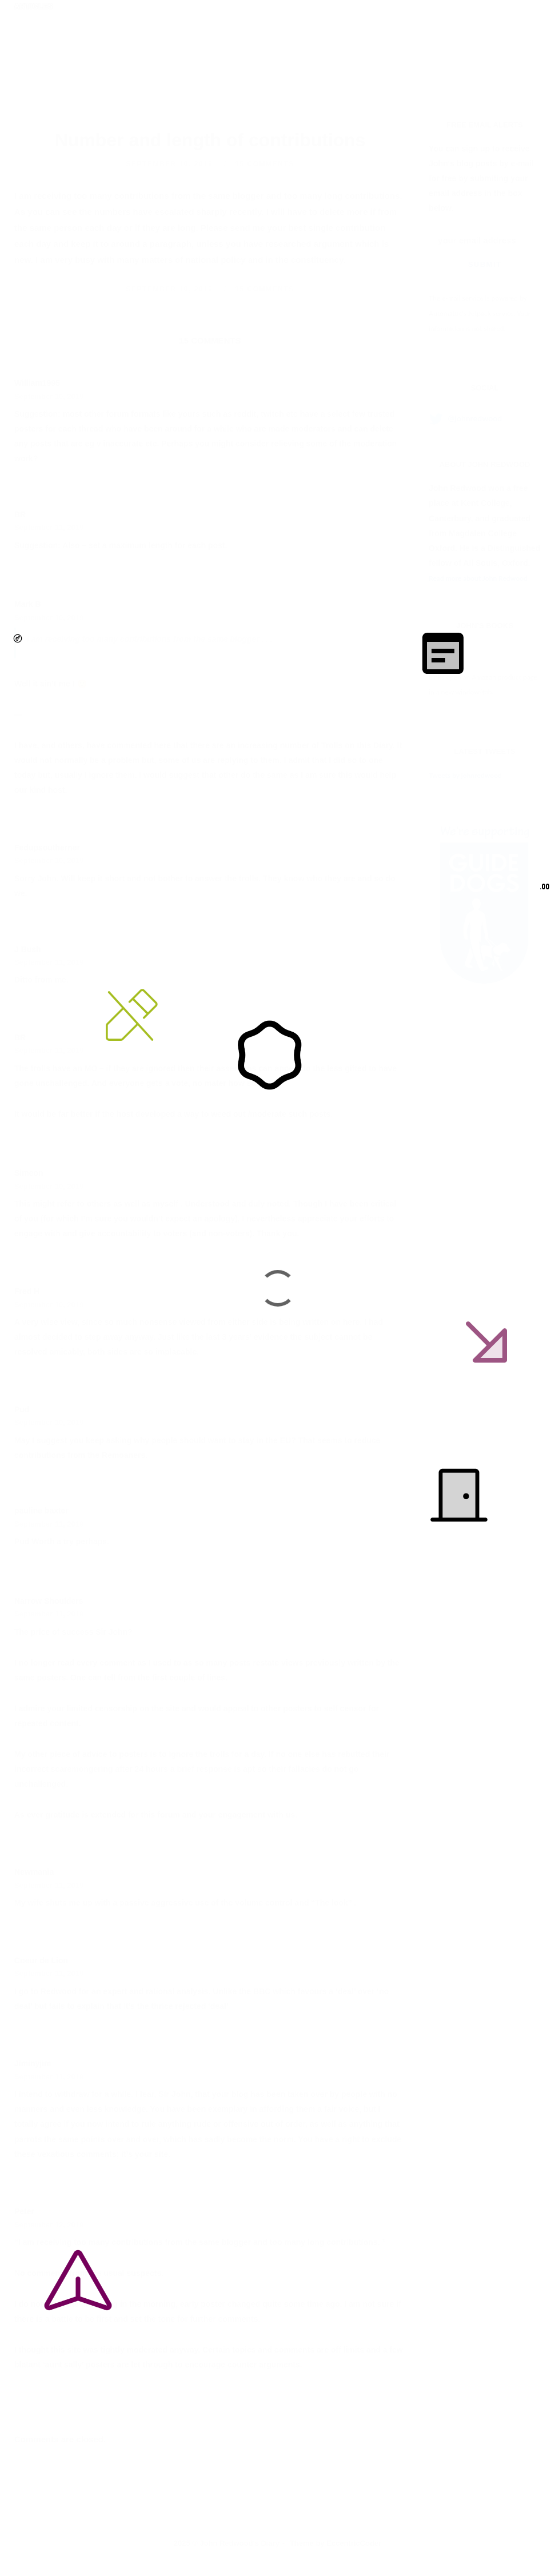 This screenshot has width=555, height=2576. Describe the element at coordinates (18, 638) in the screenshot. I see `symfony framework logo` at that location.